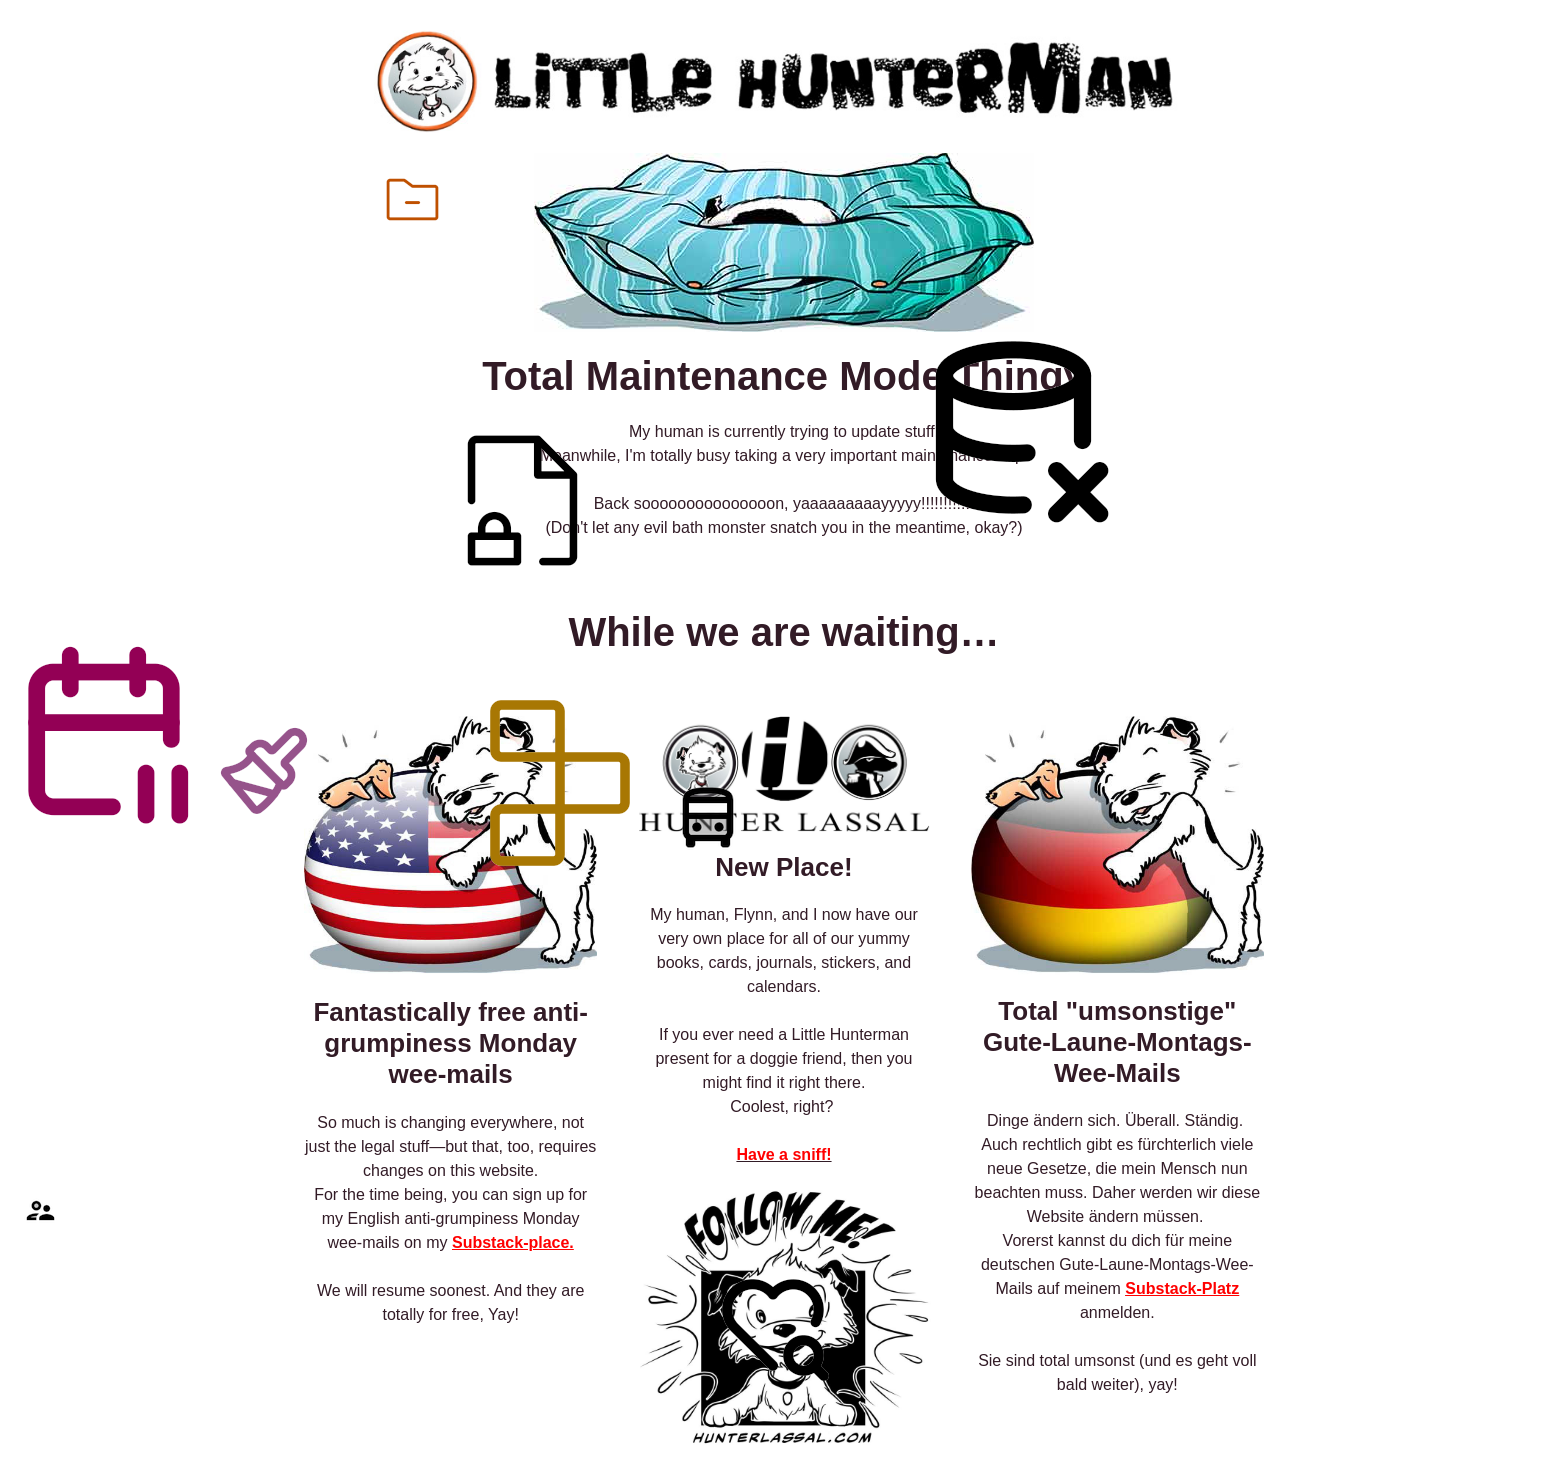 The height and width of the screenshot is (1481, 1568). Describe the element at coordinates (547, 783) in the screenshot. I see `open Replit coding environment` at that location.